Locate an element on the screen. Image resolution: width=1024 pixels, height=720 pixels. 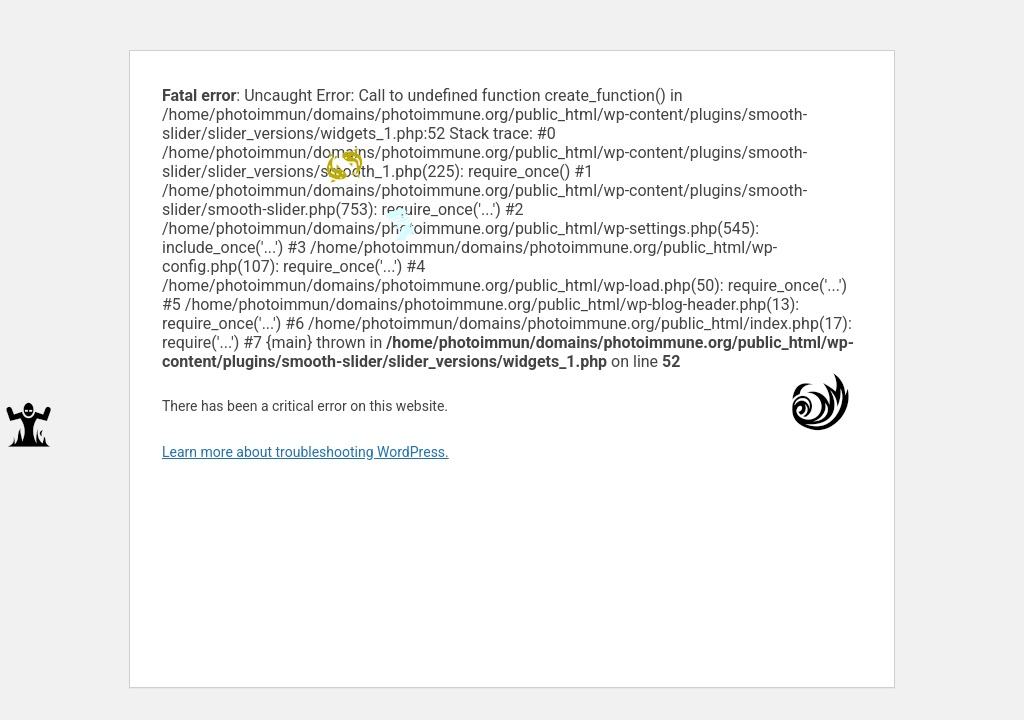
access egyptian or ancient history themed content is located at coordinates (399, 224).